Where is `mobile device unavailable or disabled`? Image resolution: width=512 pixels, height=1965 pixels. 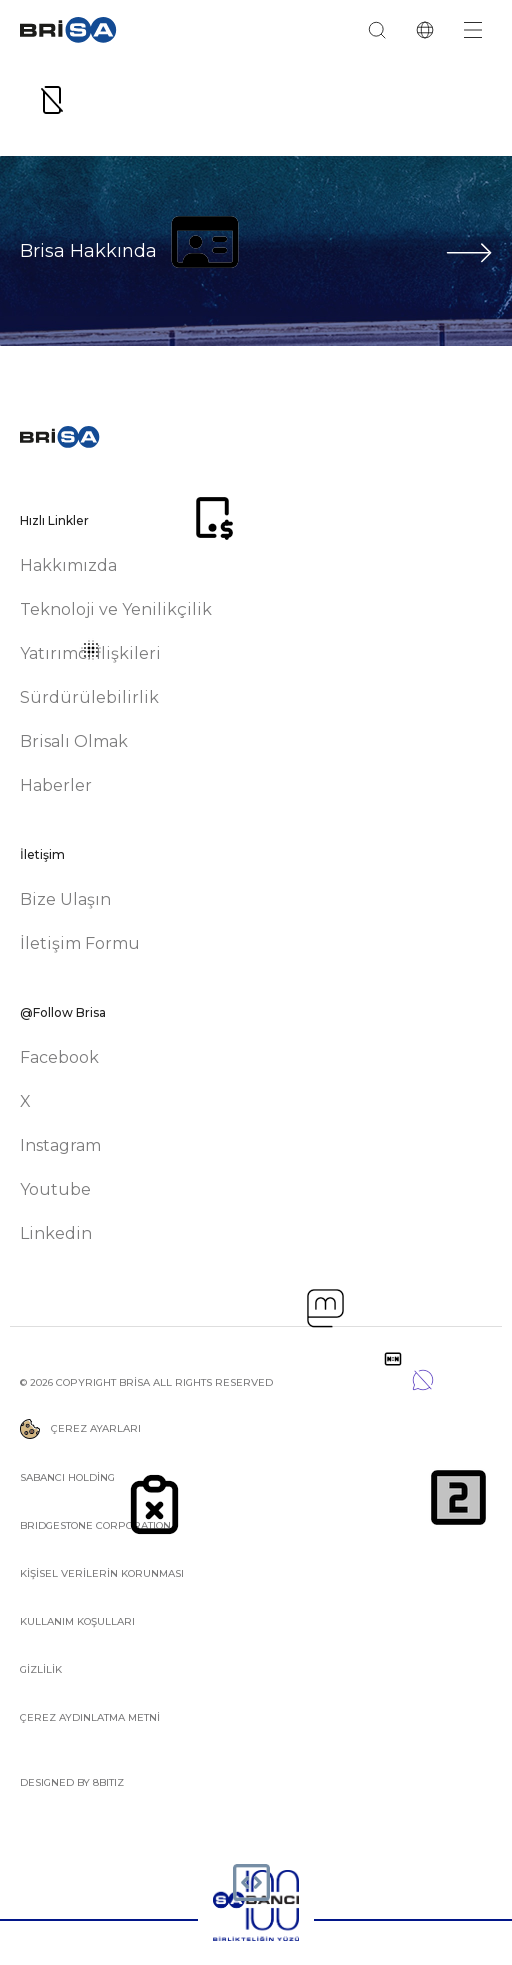
mobile device unavailable or disabled is located at coordinates (52, 100).